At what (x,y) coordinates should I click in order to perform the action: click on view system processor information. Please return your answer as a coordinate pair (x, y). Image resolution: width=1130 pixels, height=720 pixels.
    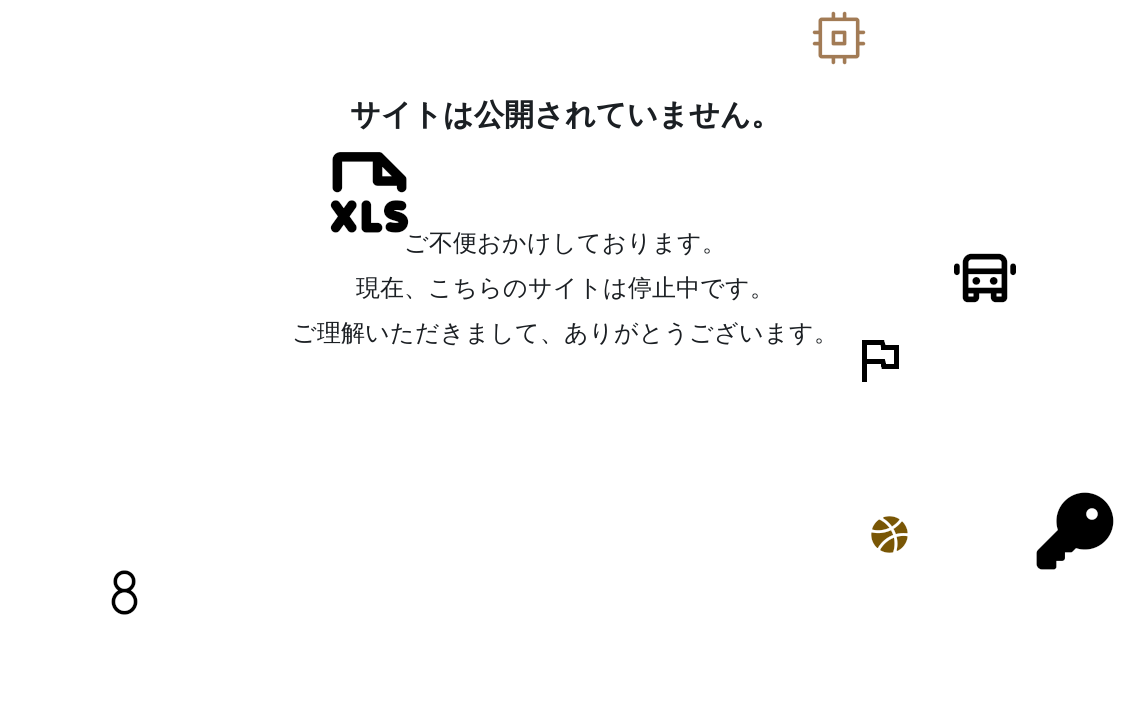
    Looking at the image, I should click on (839, 38).